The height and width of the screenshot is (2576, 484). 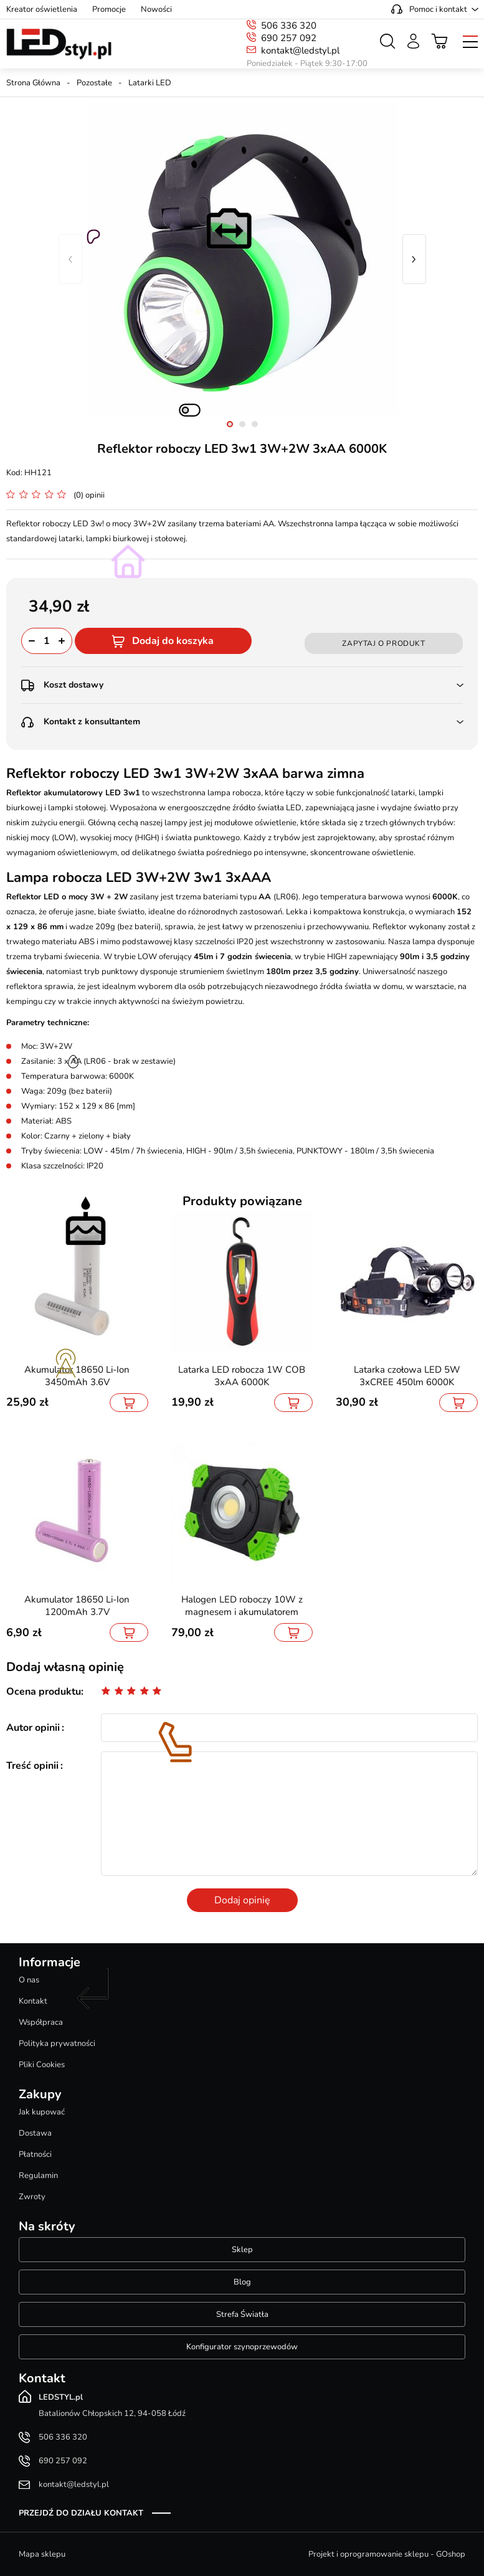 I want to click on view birthday or celebration events, so click(x=85, y=1223).